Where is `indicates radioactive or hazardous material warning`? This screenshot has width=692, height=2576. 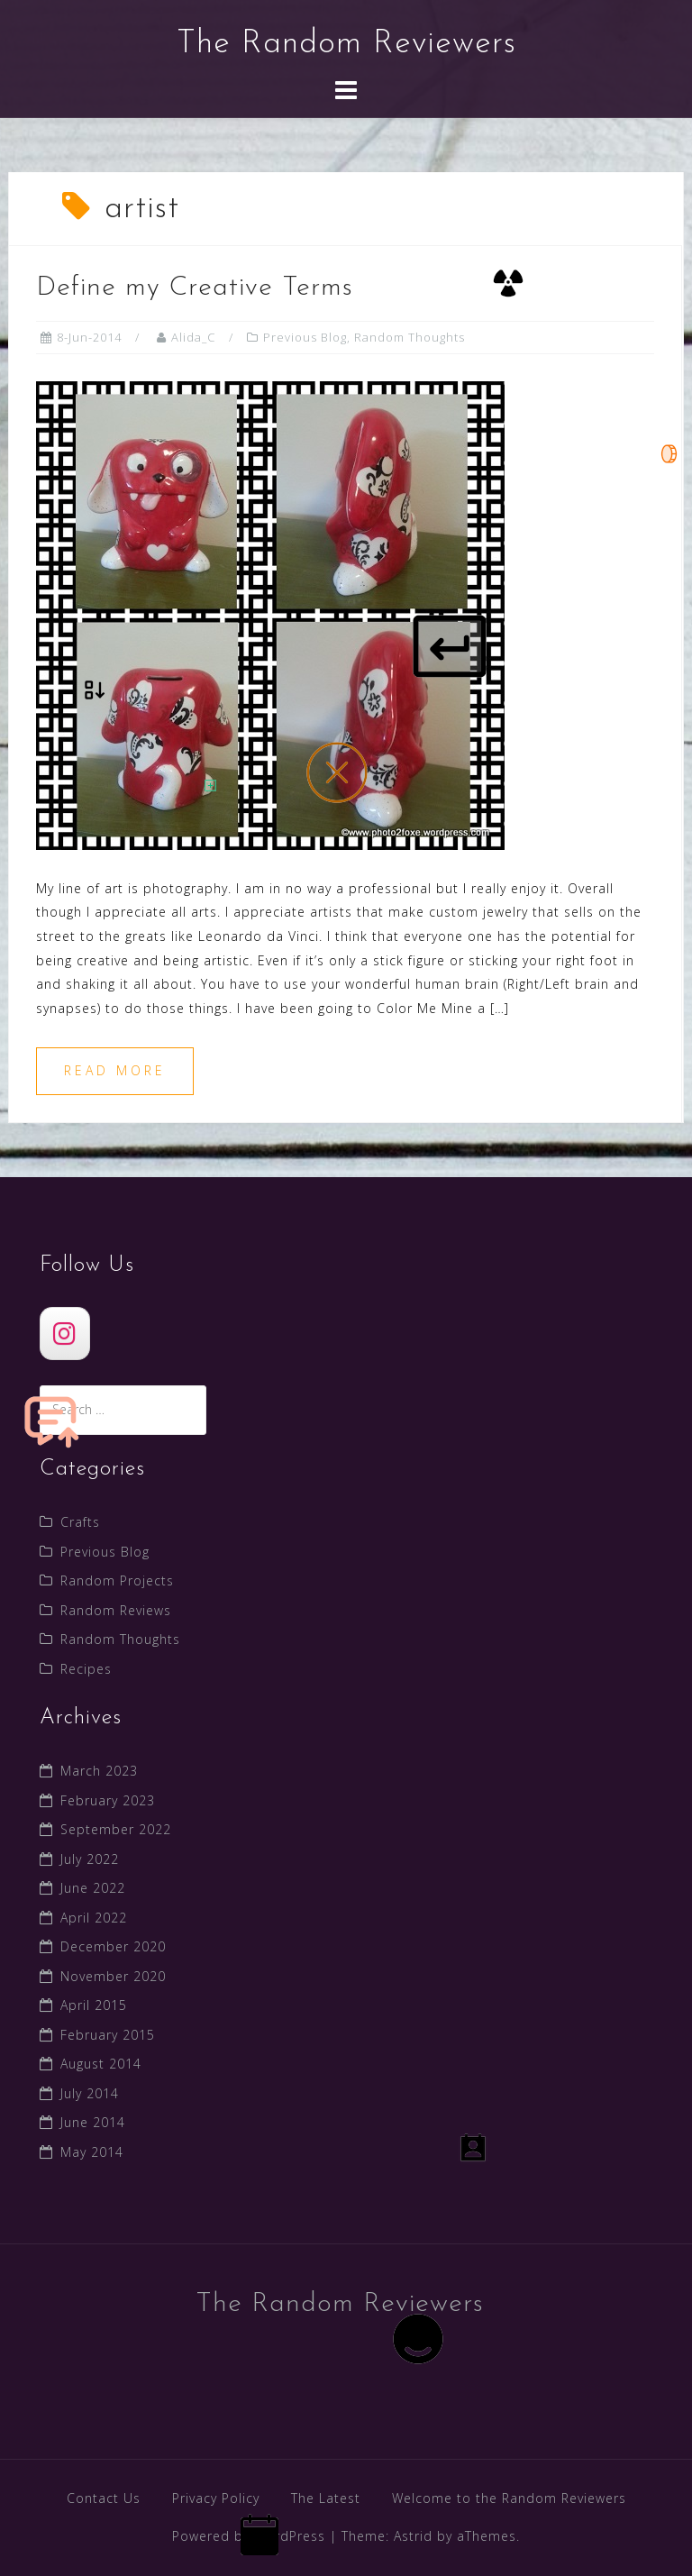
indicates radioactive or hazardous material warning is located at coordinates (508, 282).